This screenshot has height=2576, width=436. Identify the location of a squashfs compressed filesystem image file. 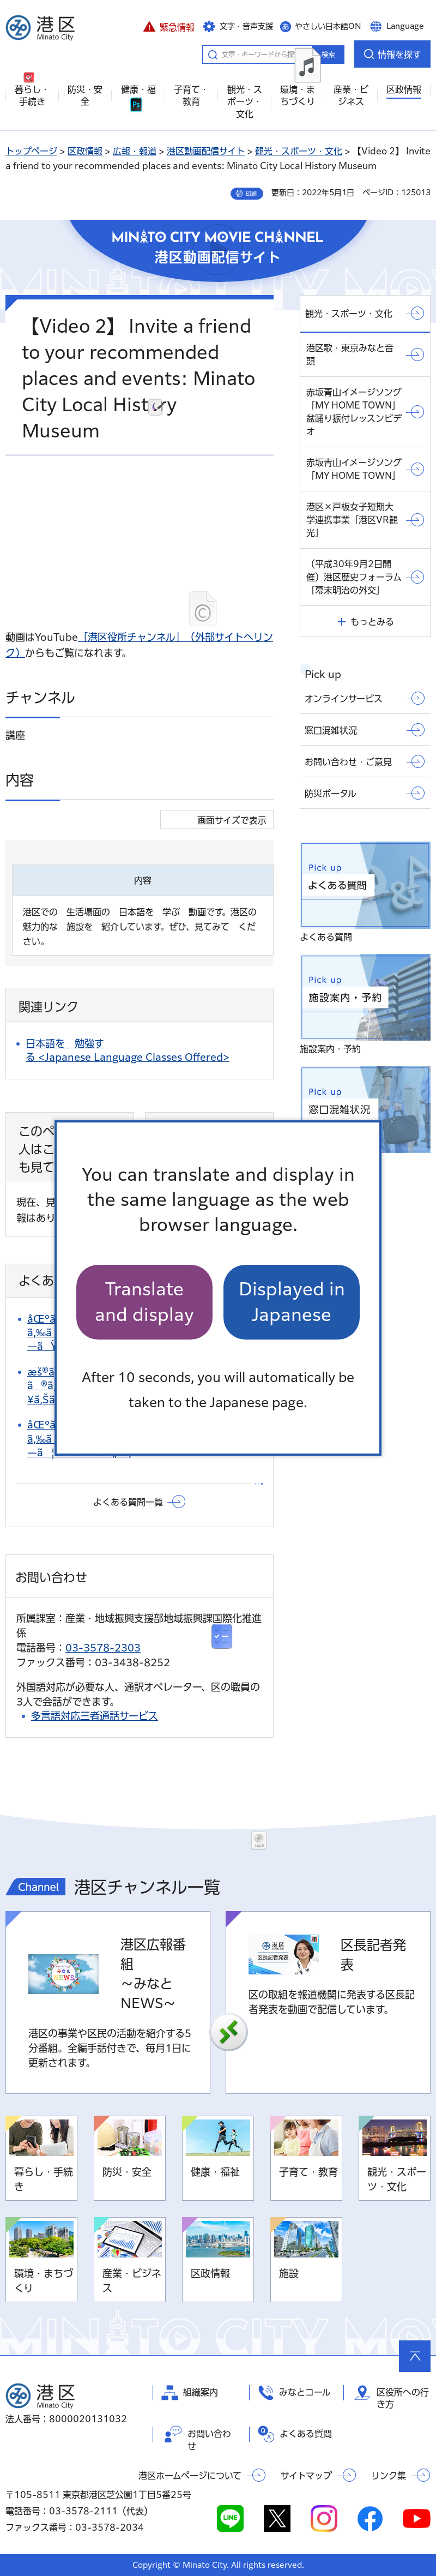
(259, 1840).